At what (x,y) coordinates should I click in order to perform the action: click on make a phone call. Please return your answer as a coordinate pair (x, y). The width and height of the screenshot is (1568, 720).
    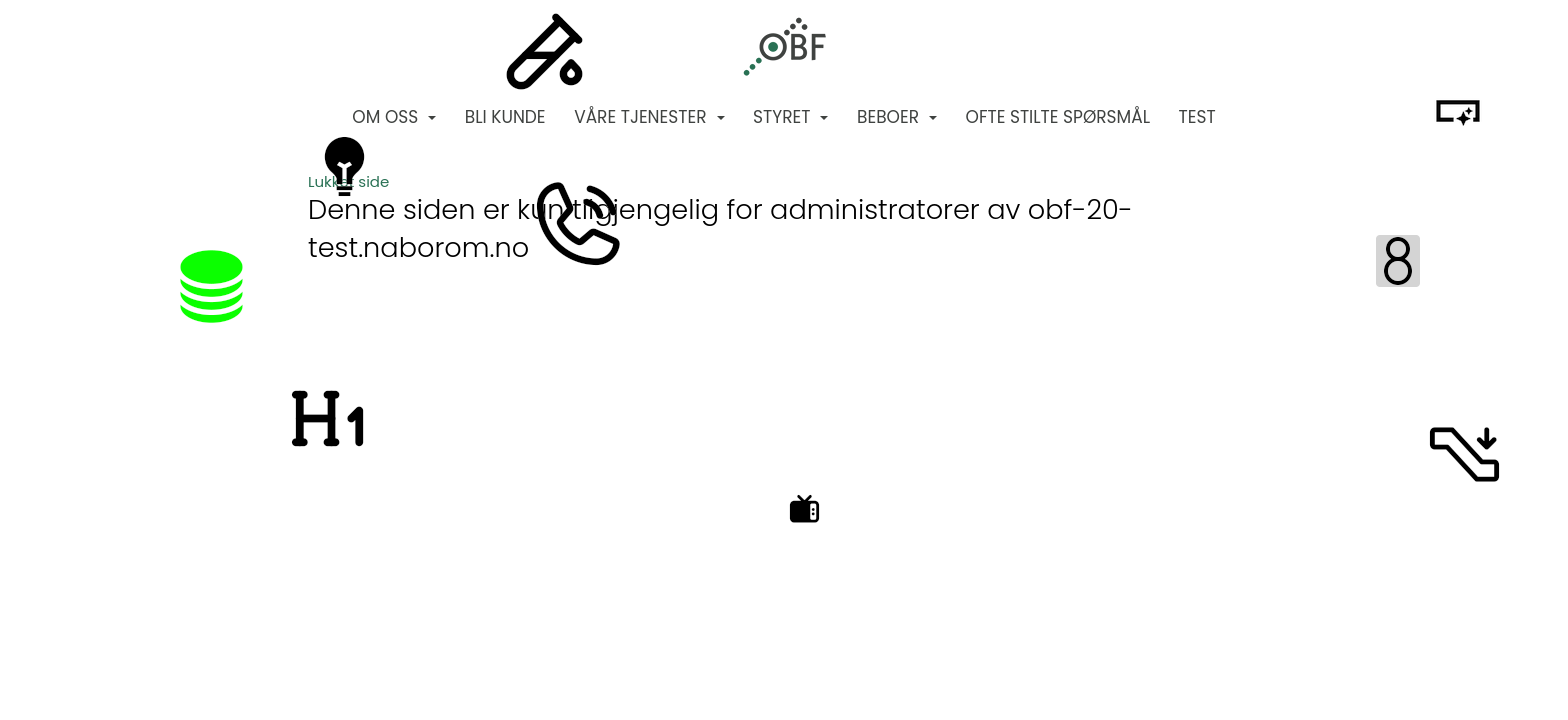
    Looking at the image, I should click on (580, 222).